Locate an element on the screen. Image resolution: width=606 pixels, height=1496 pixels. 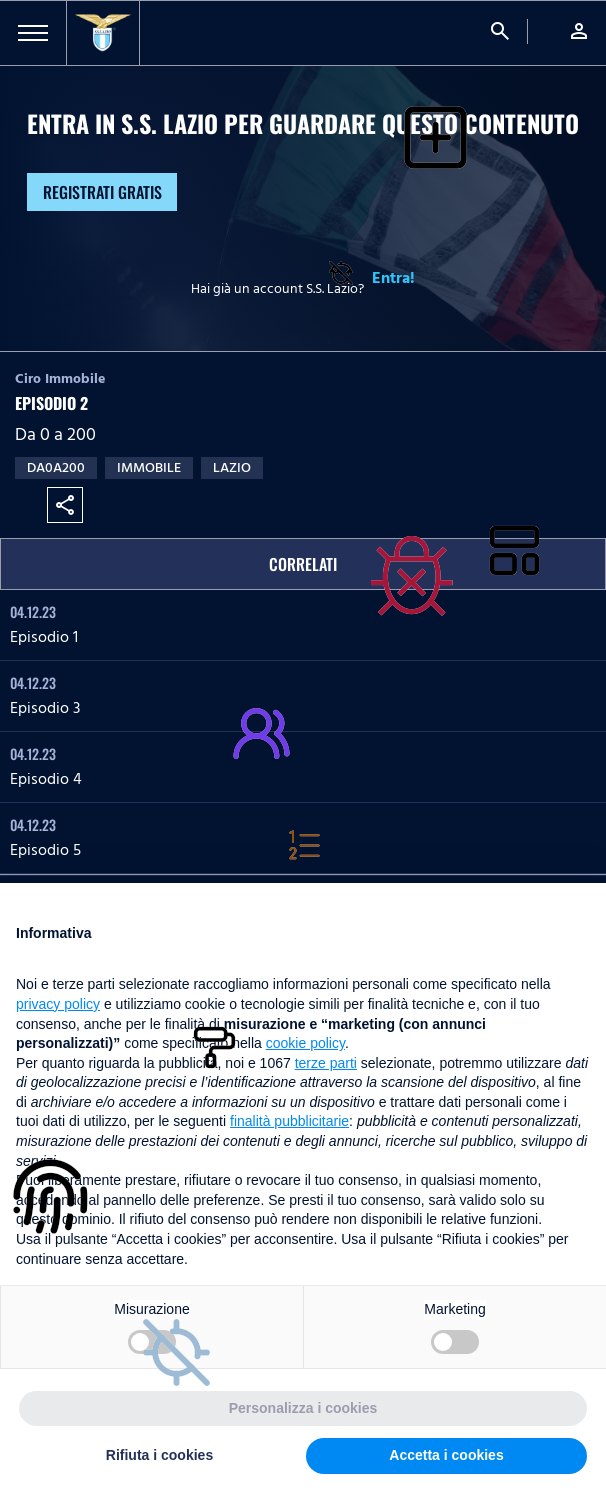
add a new item or entry is located at coordinates (435, 137).